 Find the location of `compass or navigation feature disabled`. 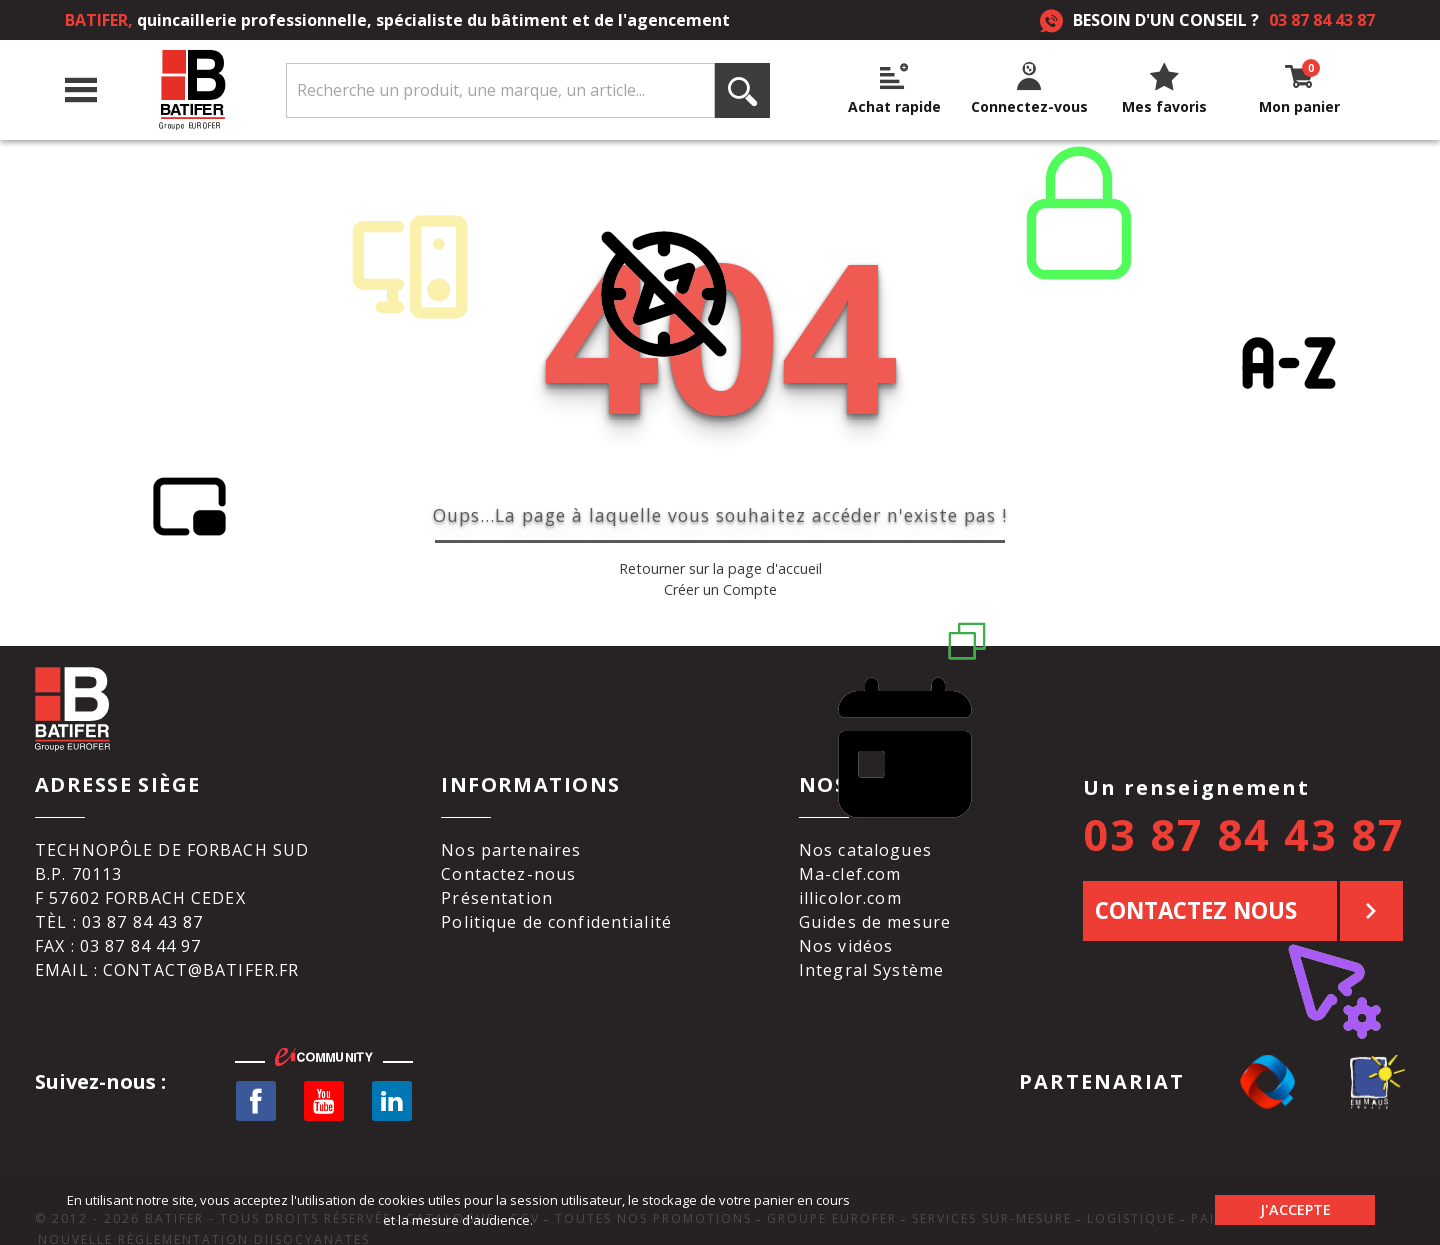

compass or navigation feature disabled is located at coordinates (664, 294).